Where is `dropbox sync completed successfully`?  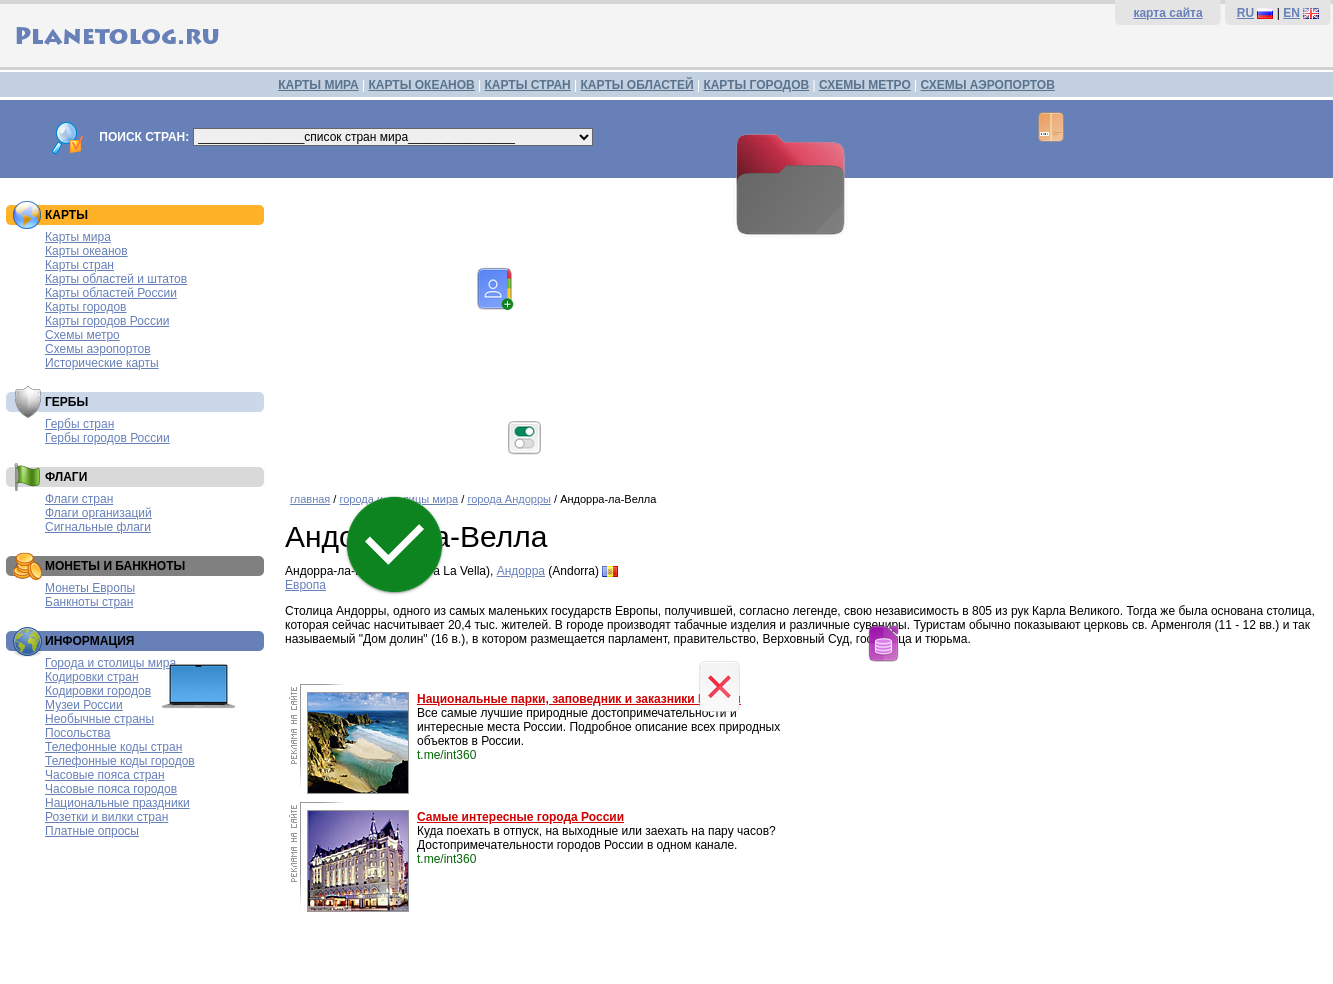
dropbox sync completed successfully is located at coordinates (394, 544).